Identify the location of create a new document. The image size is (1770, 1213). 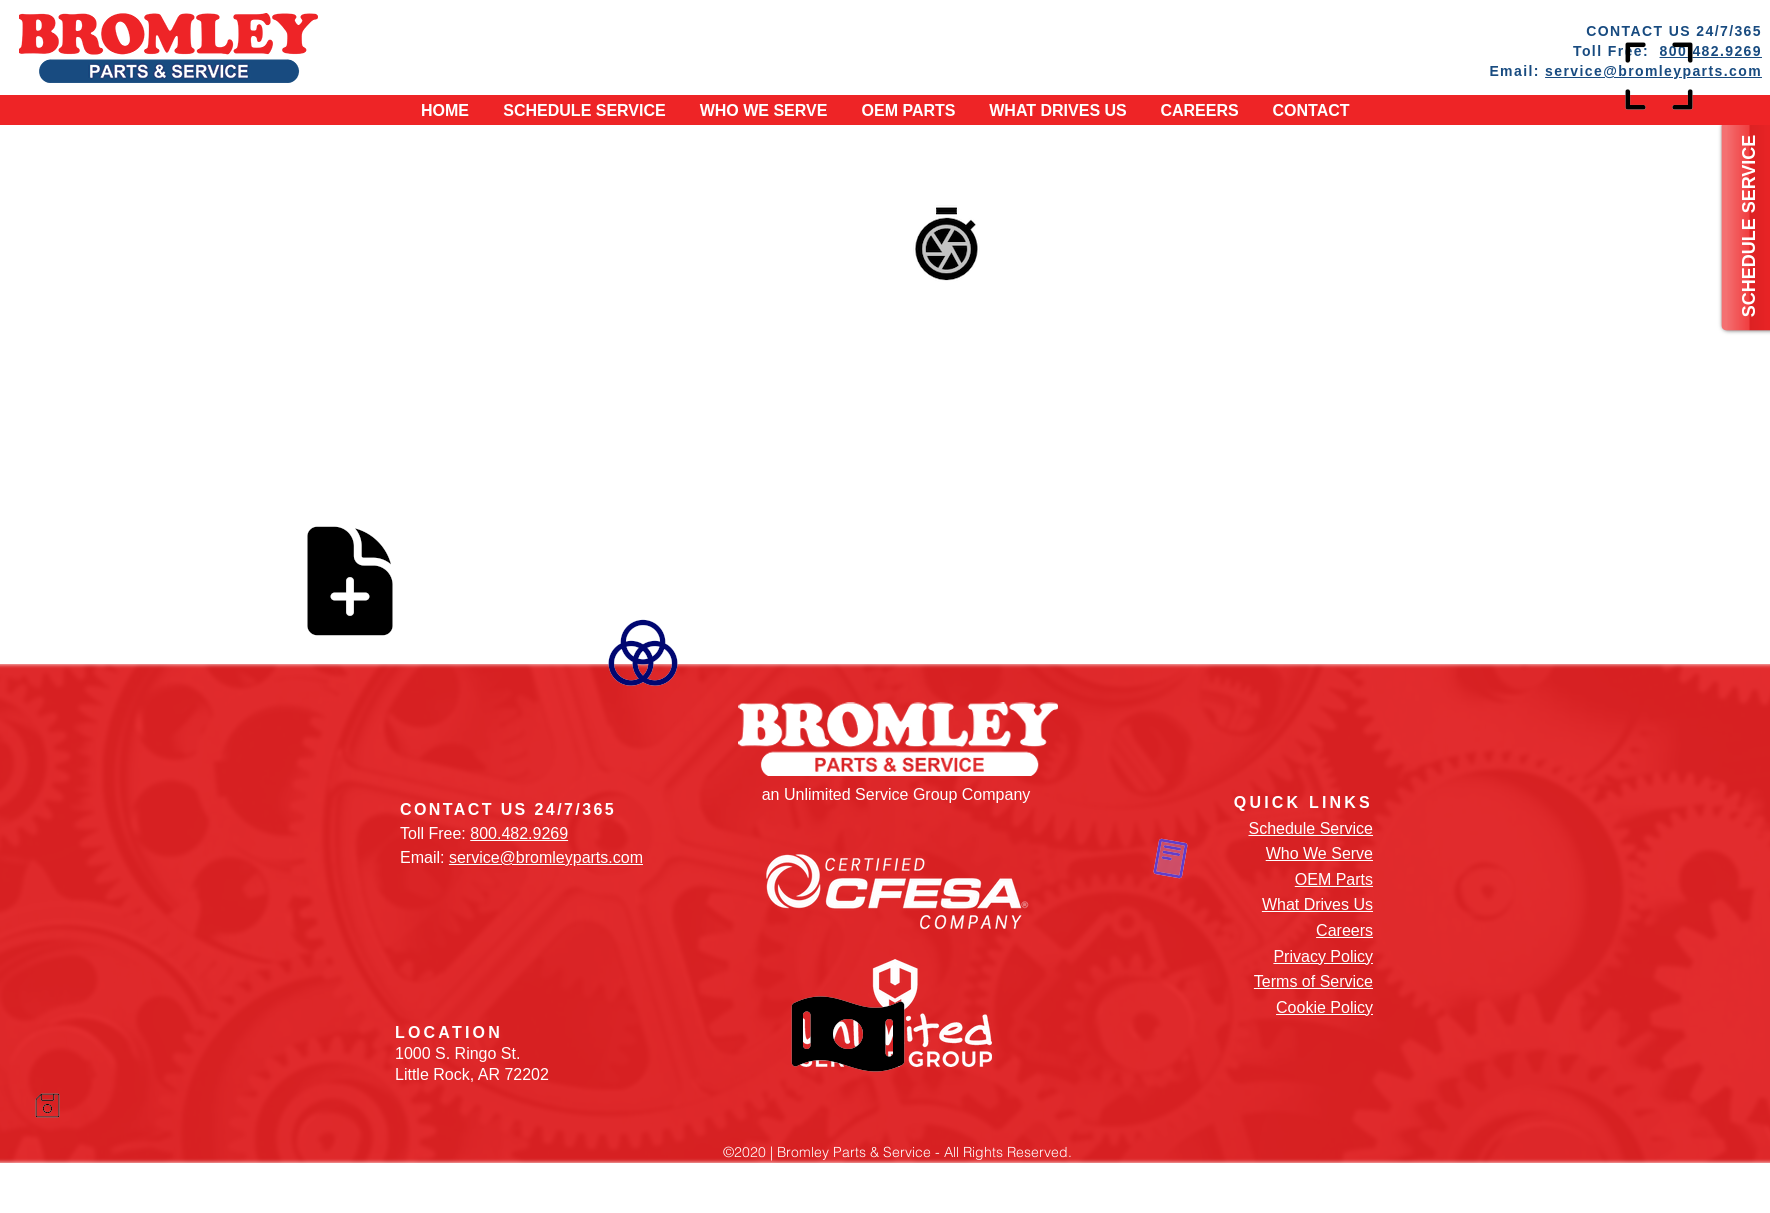
(350, 581).